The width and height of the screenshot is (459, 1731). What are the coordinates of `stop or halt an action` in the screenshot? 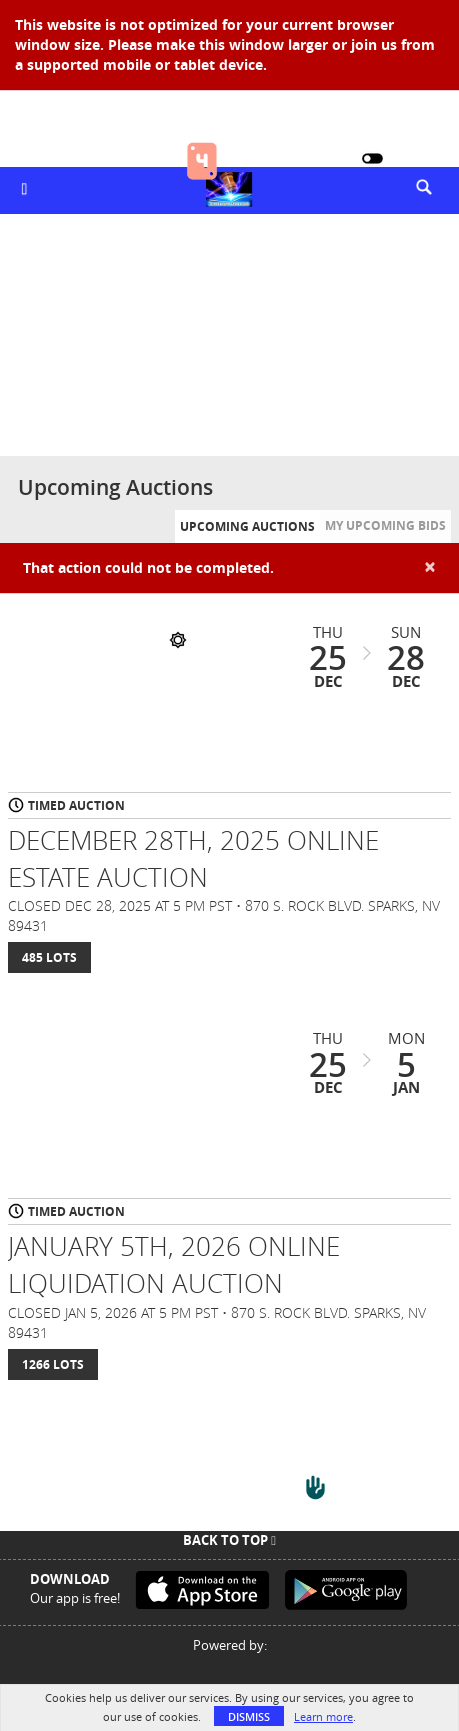 It's located at (315, 1487).